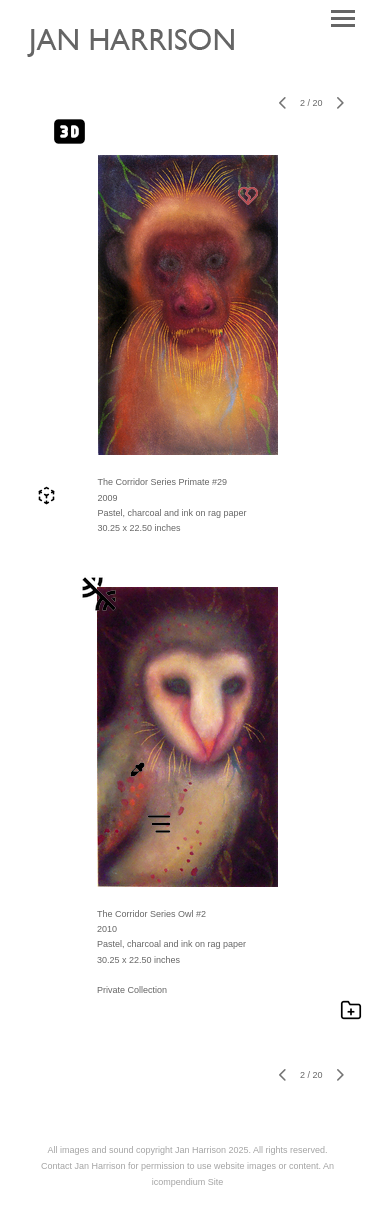 This screenshot has width=375, height=1216. Describe the element at coordinates (351, 1010) in the screenshot. I see `create a new folder` at that location.